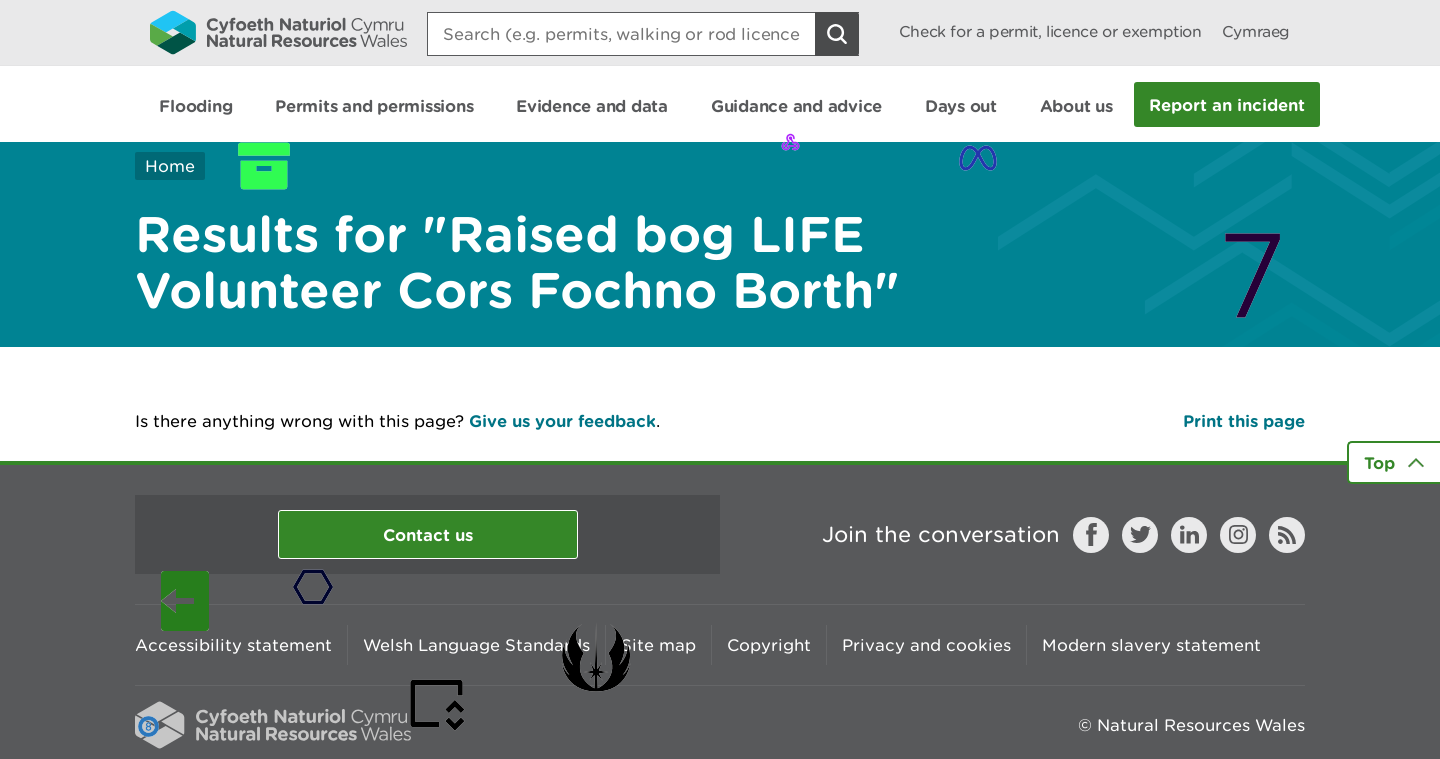 This screenshot has width=1440, height=759. What do you see at coordinates (596, 657) in the screenshot?
I see `jedi order logo from star wars` at bounding box center [596, 657].